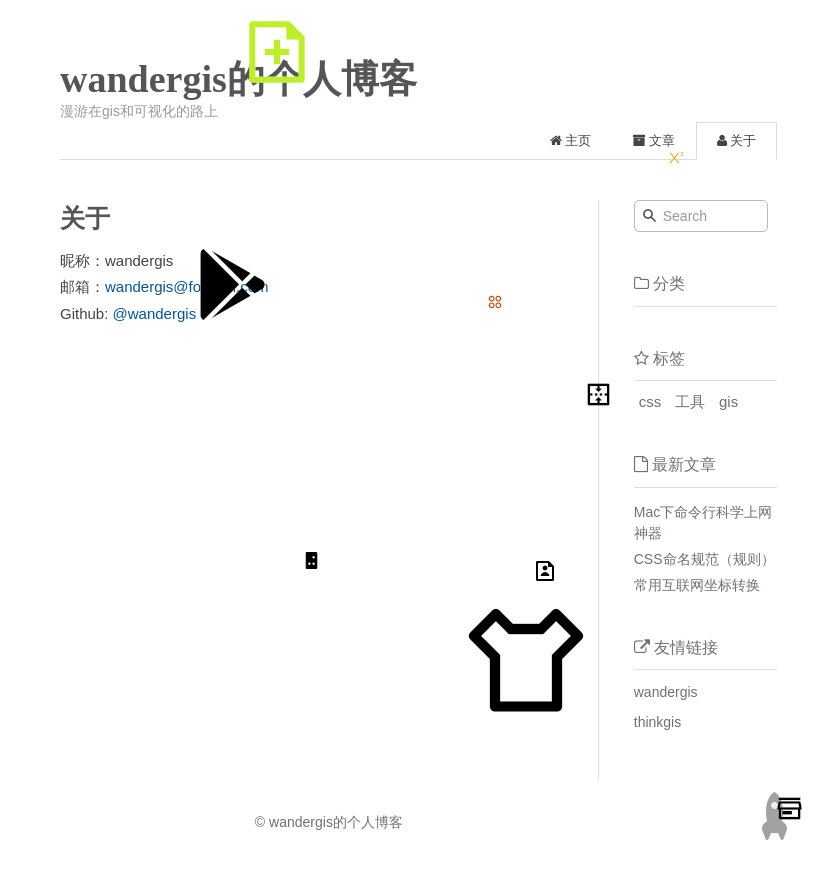  I want to click on browse or open the store, so click(789, 808).